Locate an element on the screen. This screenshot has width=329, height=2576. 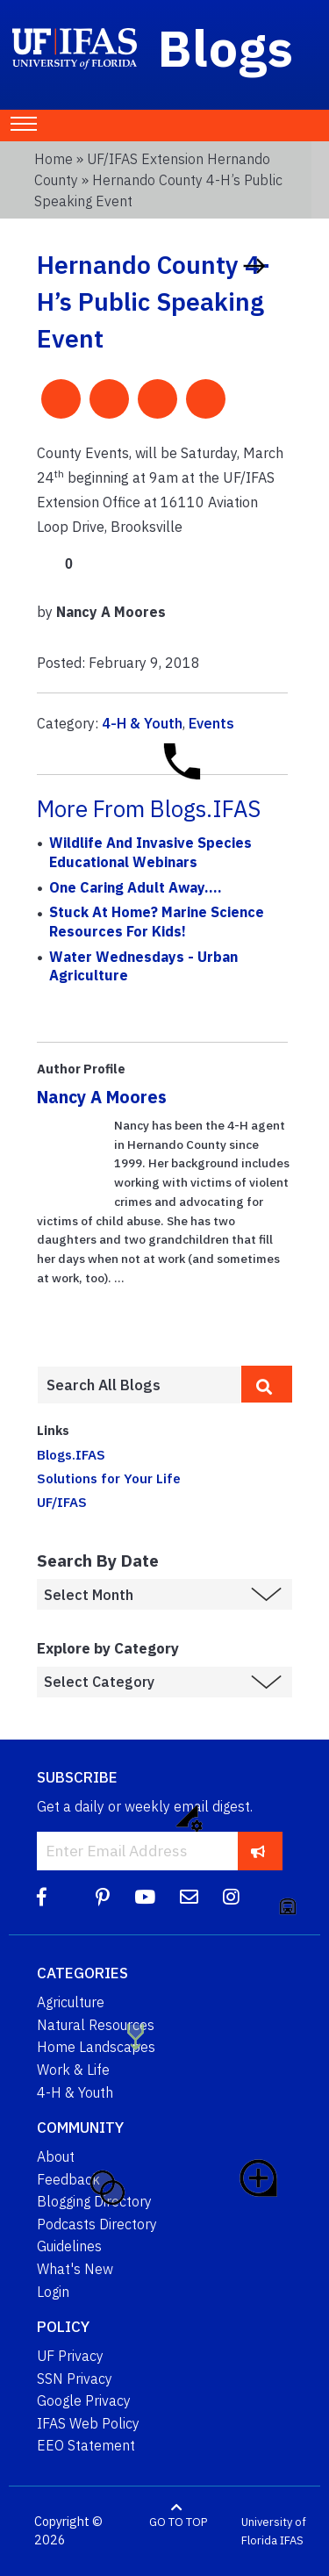
zoom in on image is located at coordinates (258, 2178).